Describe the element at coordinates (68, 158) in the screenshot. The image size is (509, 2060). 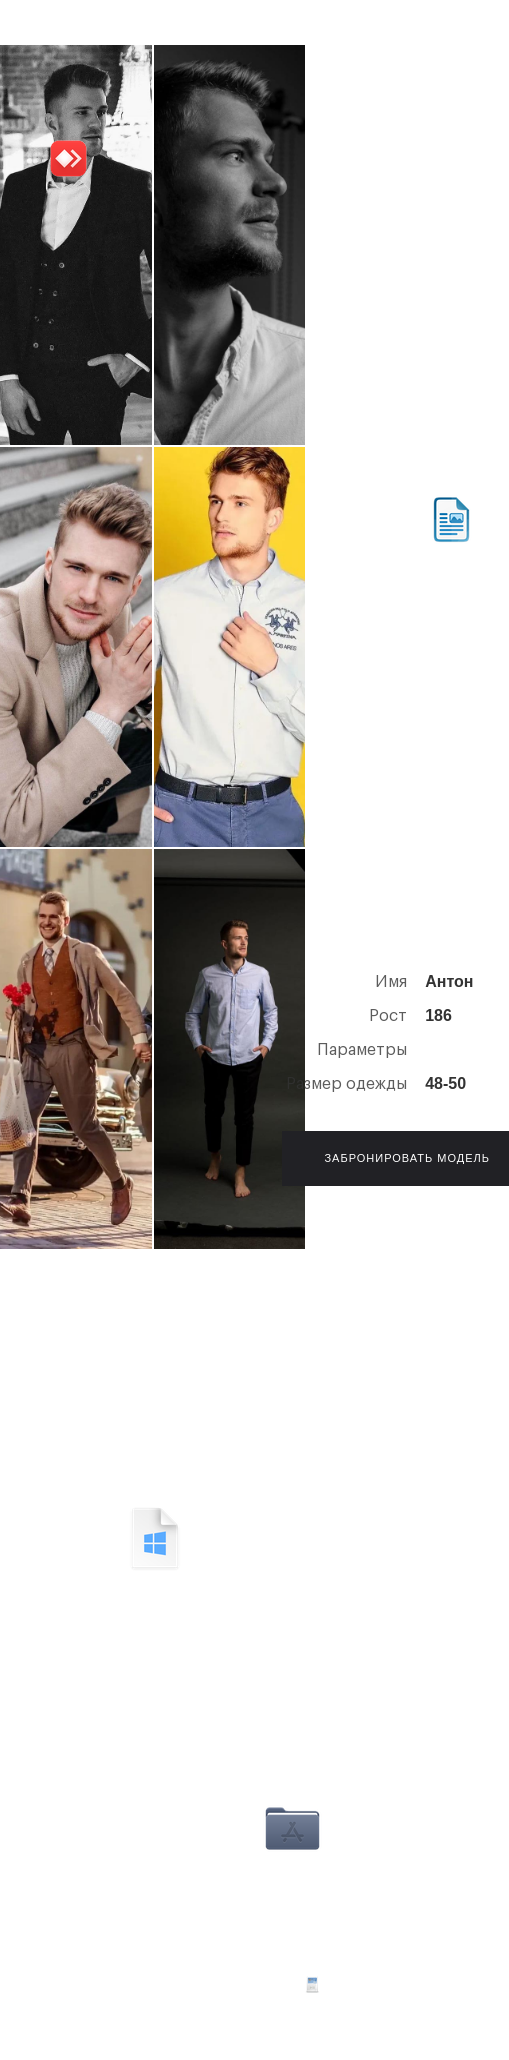
I see `open anydesk remote desktop application` at that location.